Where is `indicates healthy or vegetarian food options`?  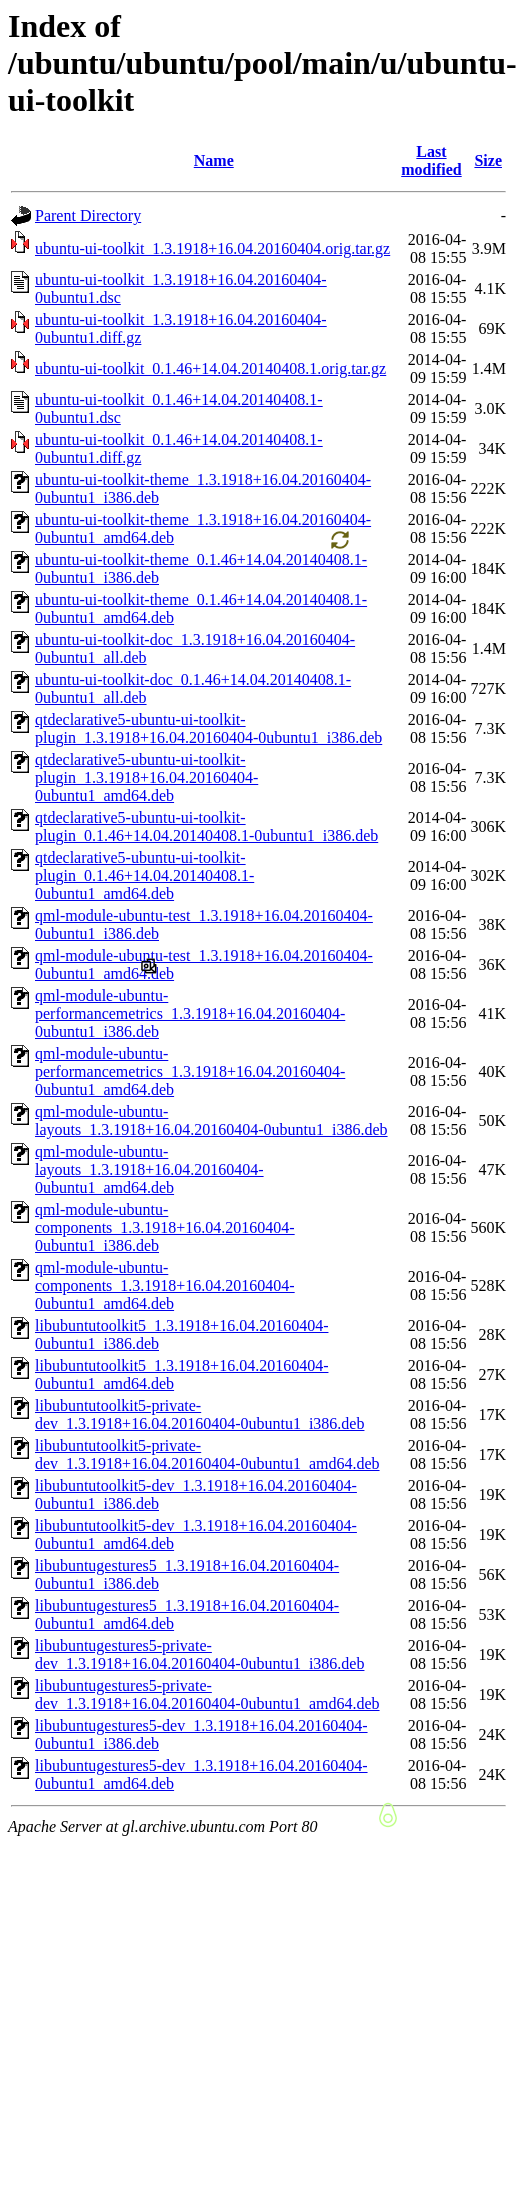 indicates healthy or vegetarian food options is located at coordinates (388, 1815).